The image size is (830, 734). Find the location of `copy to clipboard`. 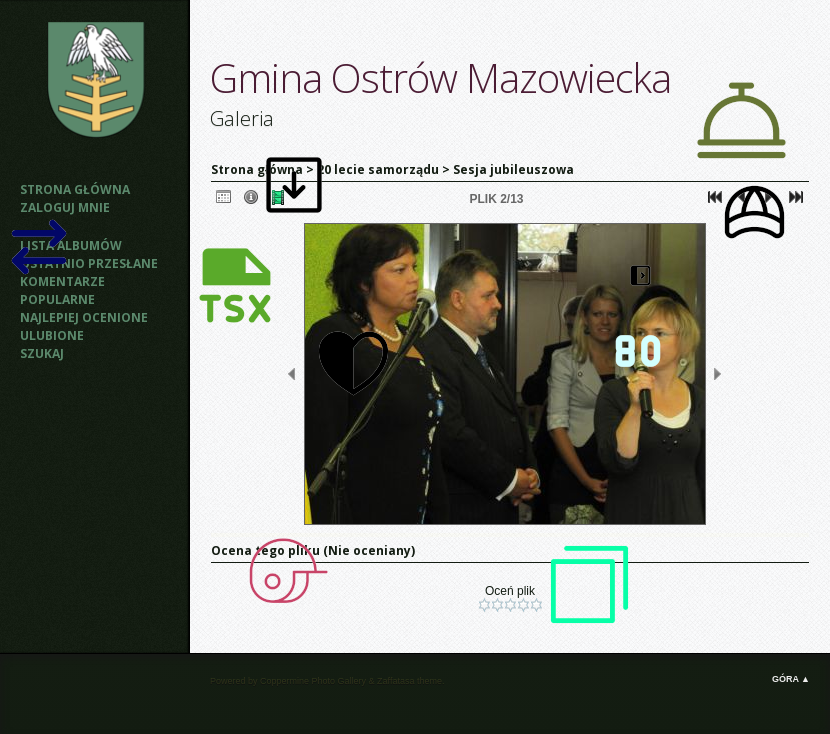

copy to clipboard is located at coordinates (589, 584).